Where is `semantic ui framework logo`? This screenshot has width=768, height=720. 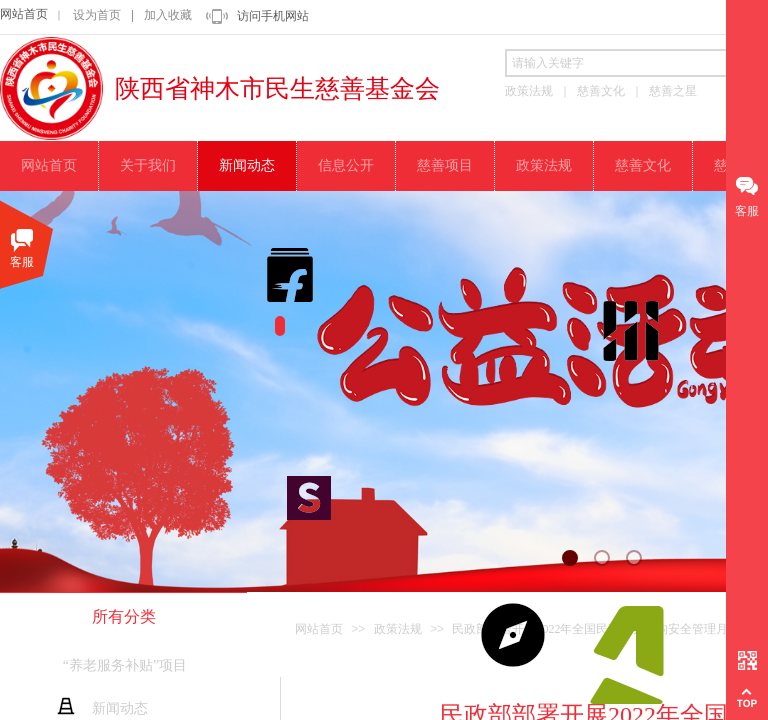
semantic ui framework logo is located at coordinates (309, 498).